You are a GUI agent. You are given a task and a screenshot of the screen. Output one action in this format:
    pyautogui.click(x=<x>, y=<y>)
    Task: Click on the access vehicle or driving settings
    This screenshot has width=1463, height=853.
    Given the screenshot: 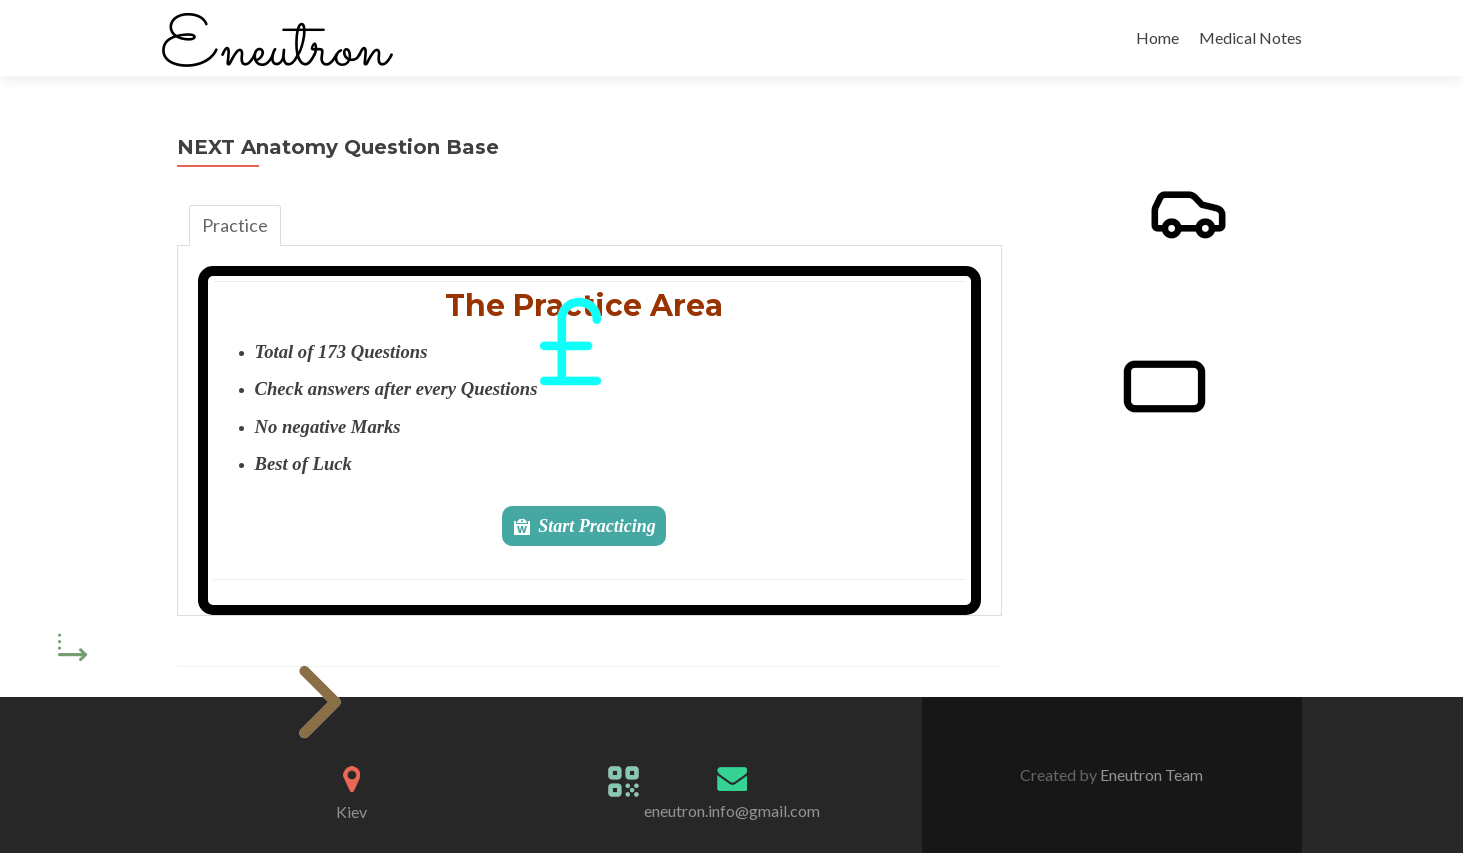 What is the action you would take?
    pyautogui.click(x=1188, y=211)
    